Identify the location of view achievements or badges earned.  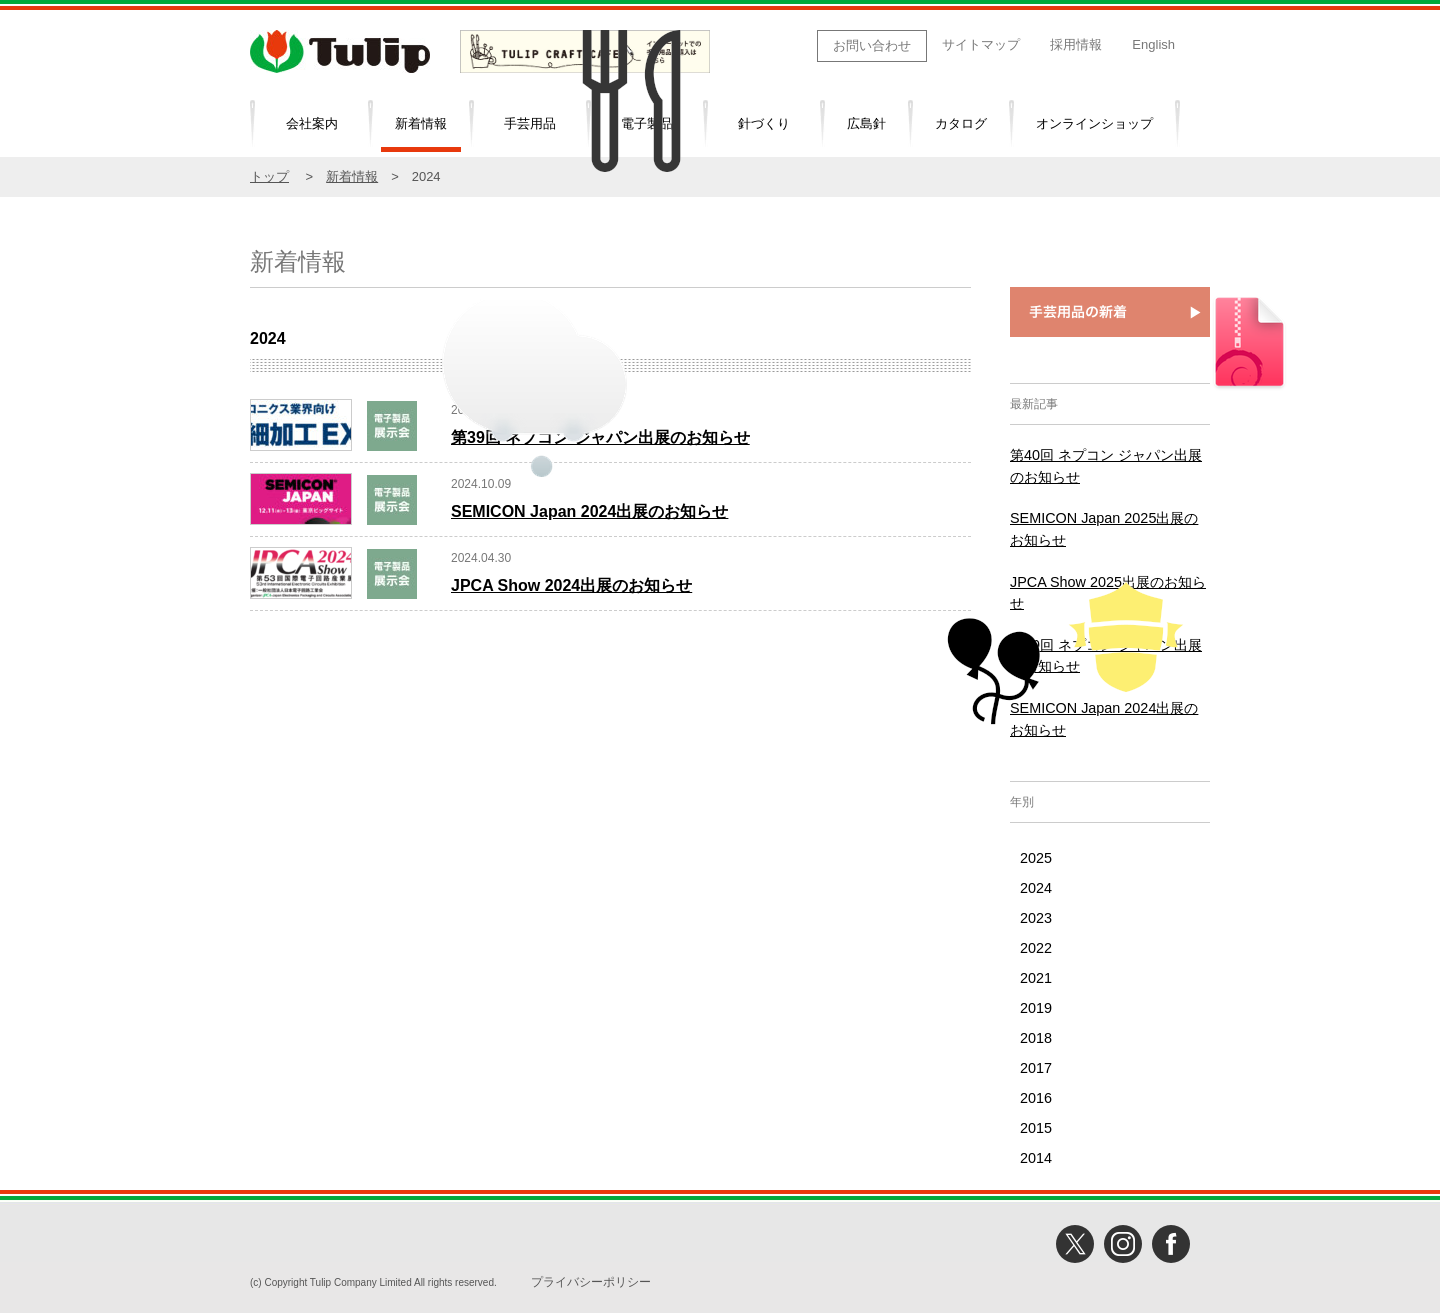
(1126, 637).